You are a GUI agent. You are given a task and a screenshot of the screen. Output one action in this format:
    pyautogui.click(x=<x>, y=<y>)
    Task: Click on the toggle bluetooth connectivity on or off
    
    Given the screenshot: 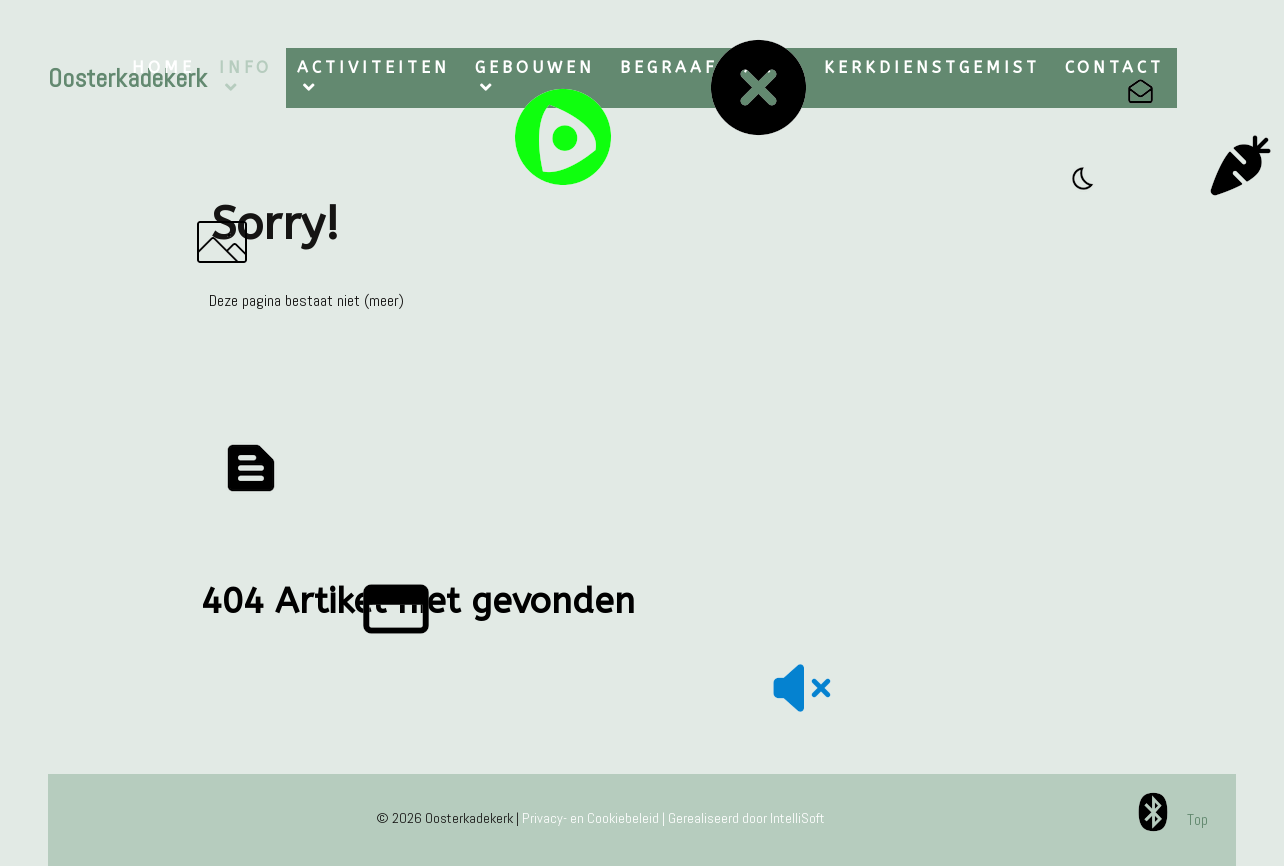 What is the action you would take?
    pyautogui.click(x=1153, y=812)
    